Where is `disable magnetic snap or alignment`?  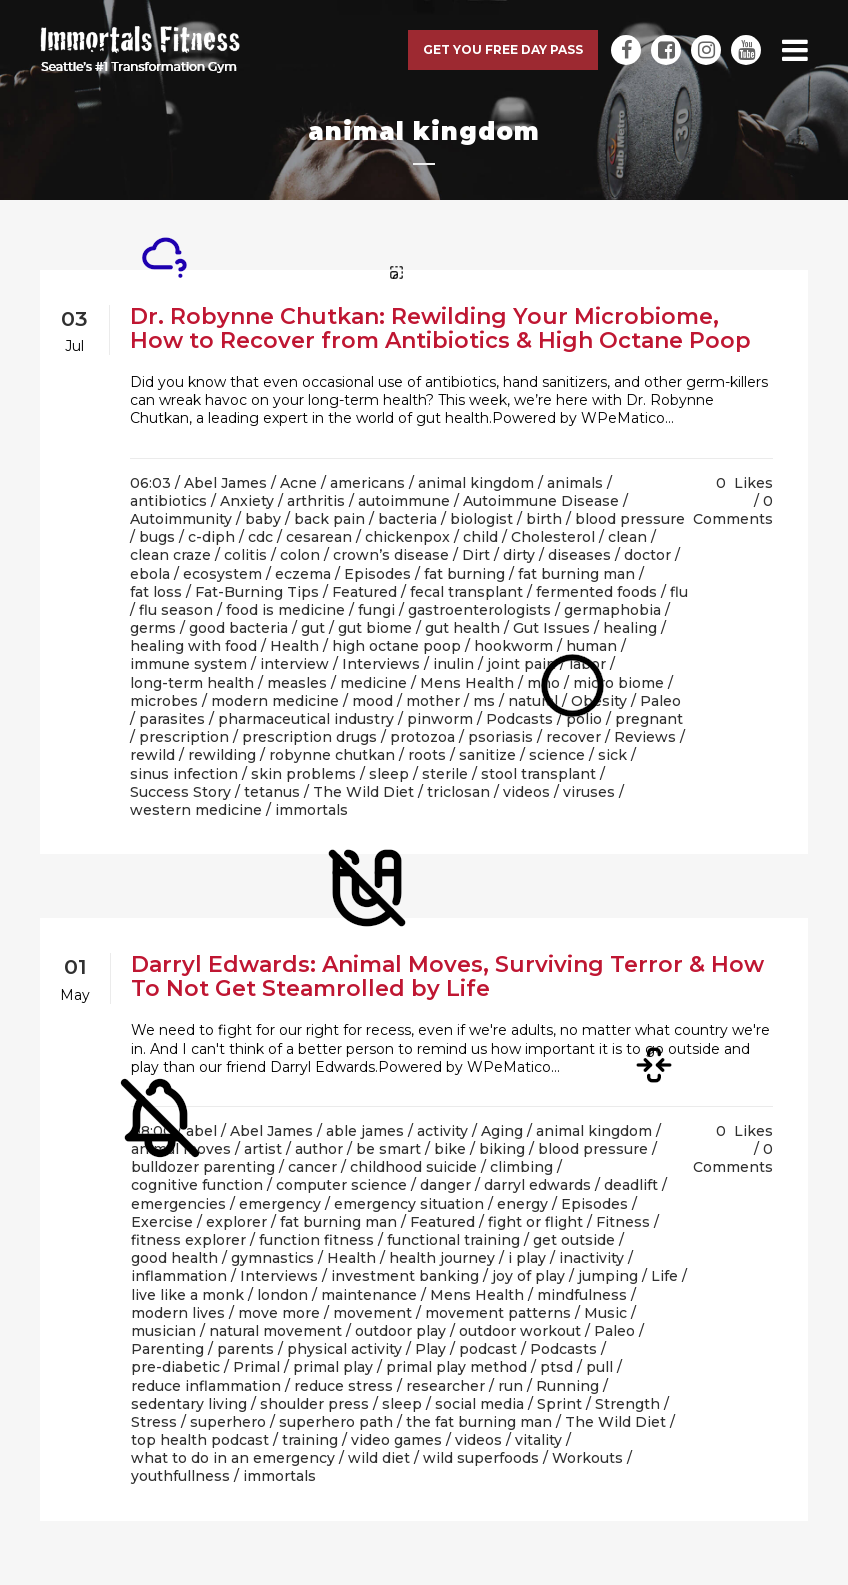 disable magnetic snap or alignment is located at coordinates (367, 888).